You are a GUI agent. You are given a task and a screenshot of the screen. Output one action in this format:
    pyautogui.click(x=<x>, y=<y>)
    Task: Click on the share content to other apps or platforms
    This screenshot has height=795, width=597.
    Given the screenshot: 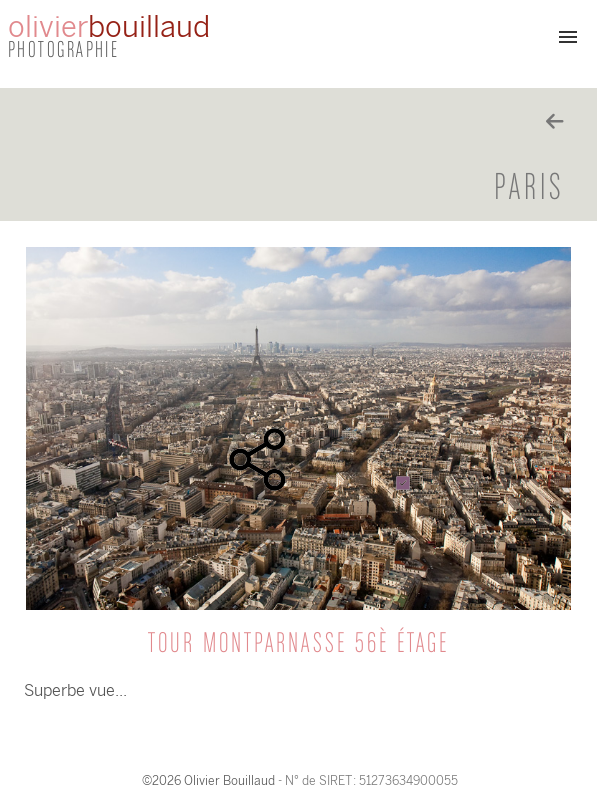 What is the action you would take?
    pyautogui.click(x=260, y=459)
    